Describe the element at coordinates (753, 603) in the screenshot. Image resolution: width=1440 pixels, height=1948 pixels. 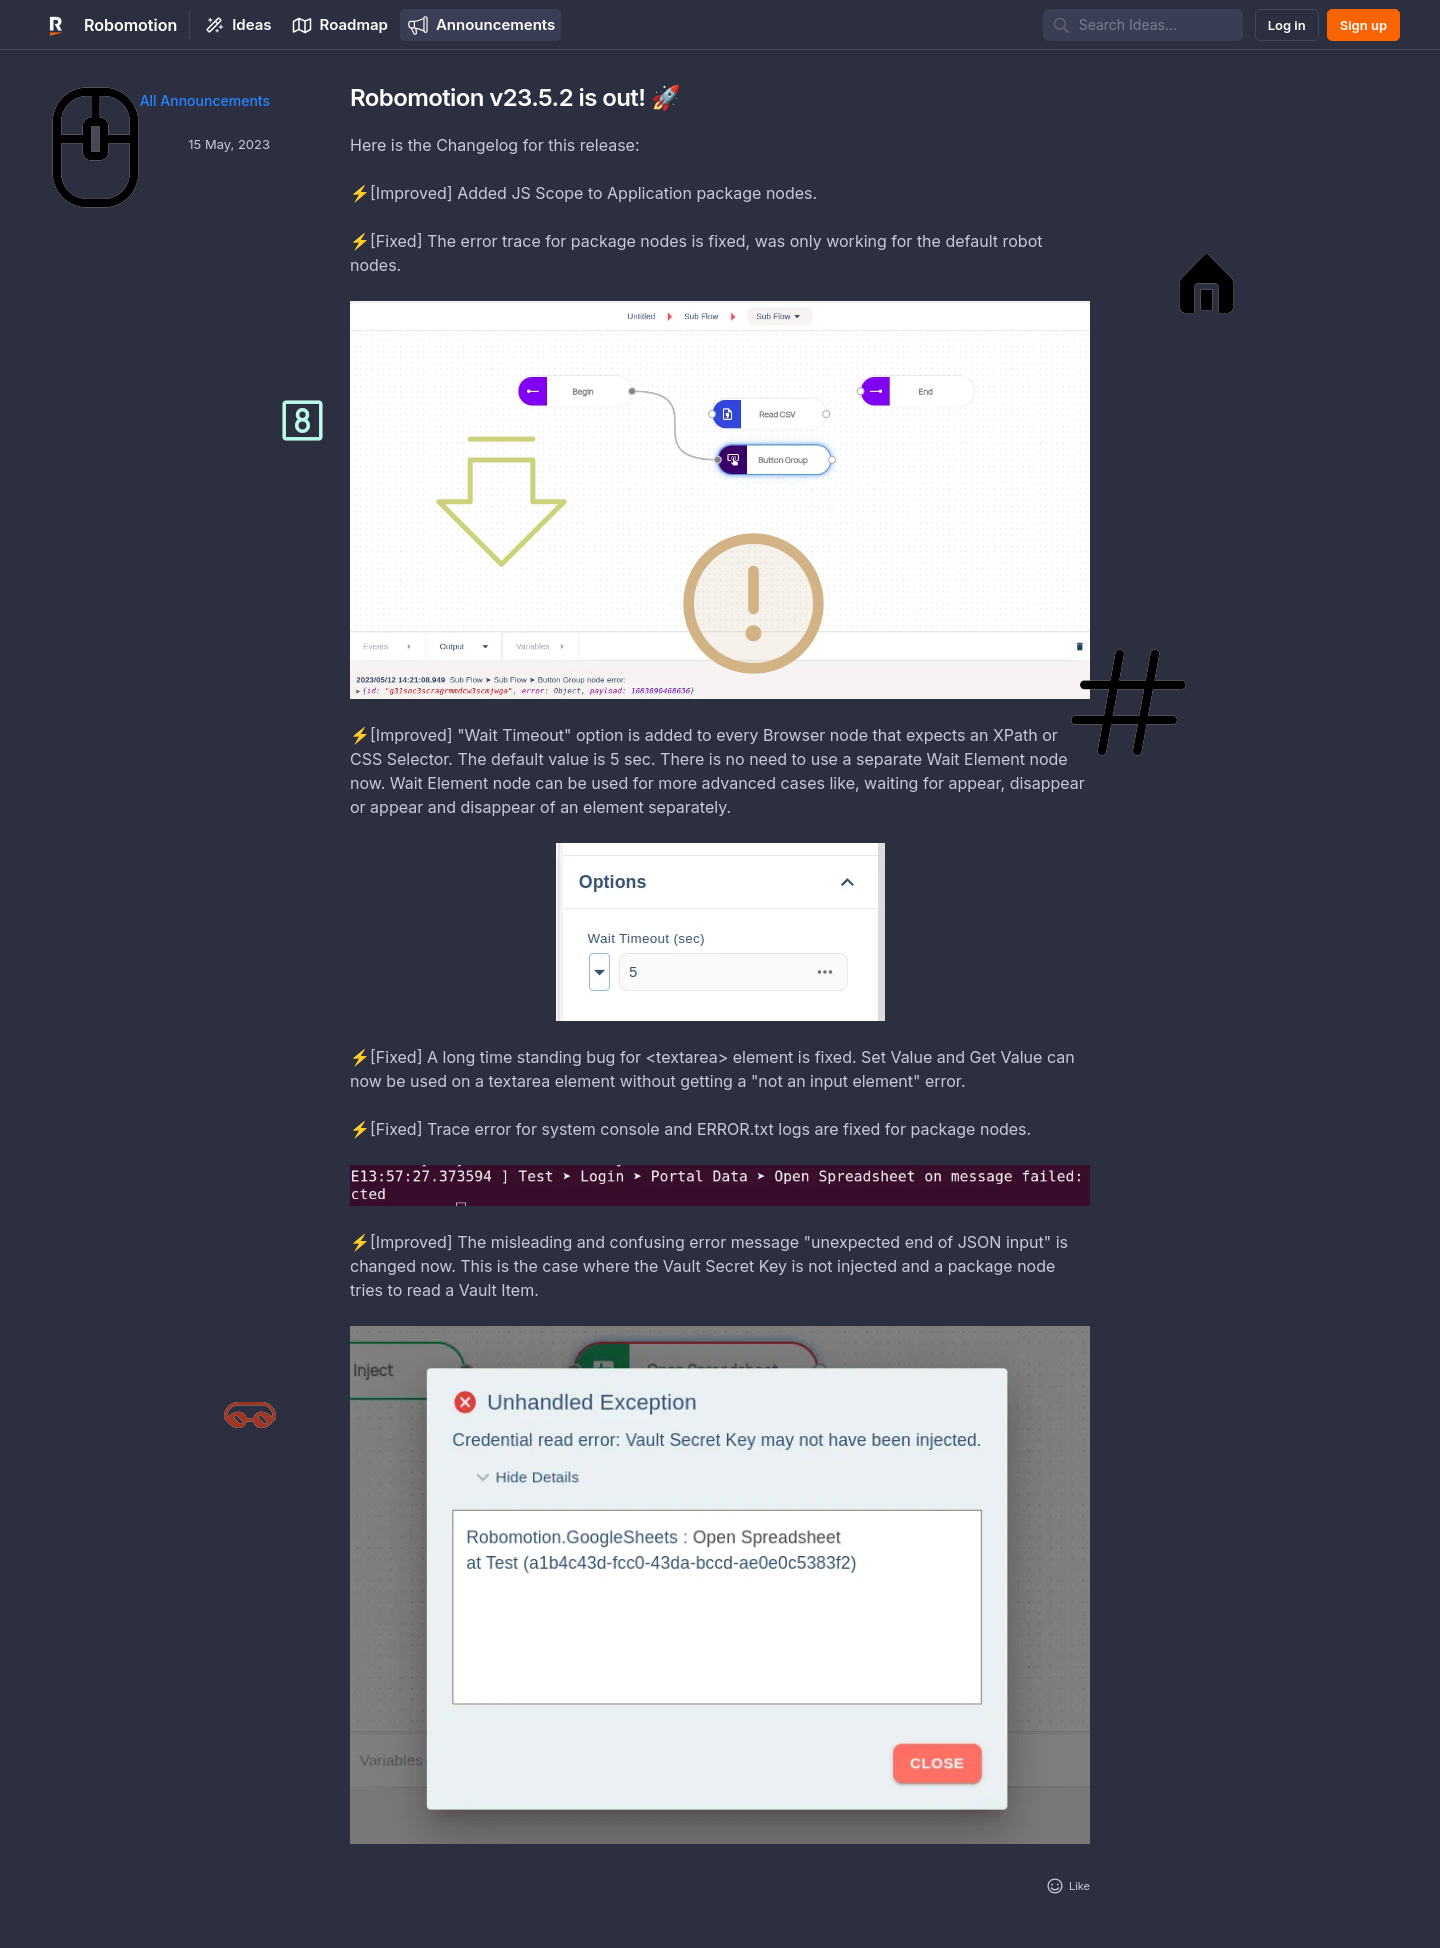
I see `indicates a warning or caution state` at that location.